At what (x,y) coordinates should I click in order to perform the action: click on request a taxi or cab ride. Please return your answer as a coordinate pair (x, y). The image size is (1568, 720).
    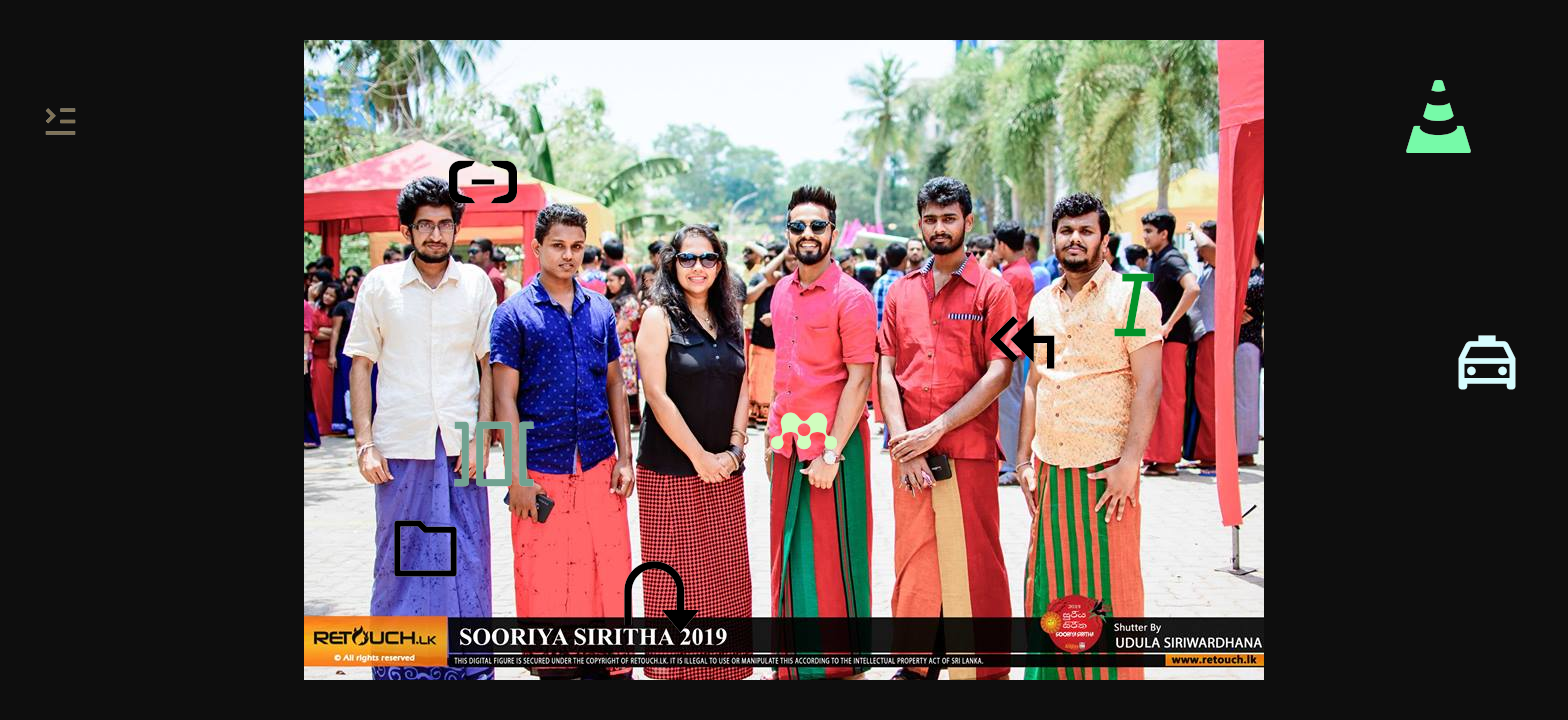
    Looking at the image, I should click on (1487, 361).